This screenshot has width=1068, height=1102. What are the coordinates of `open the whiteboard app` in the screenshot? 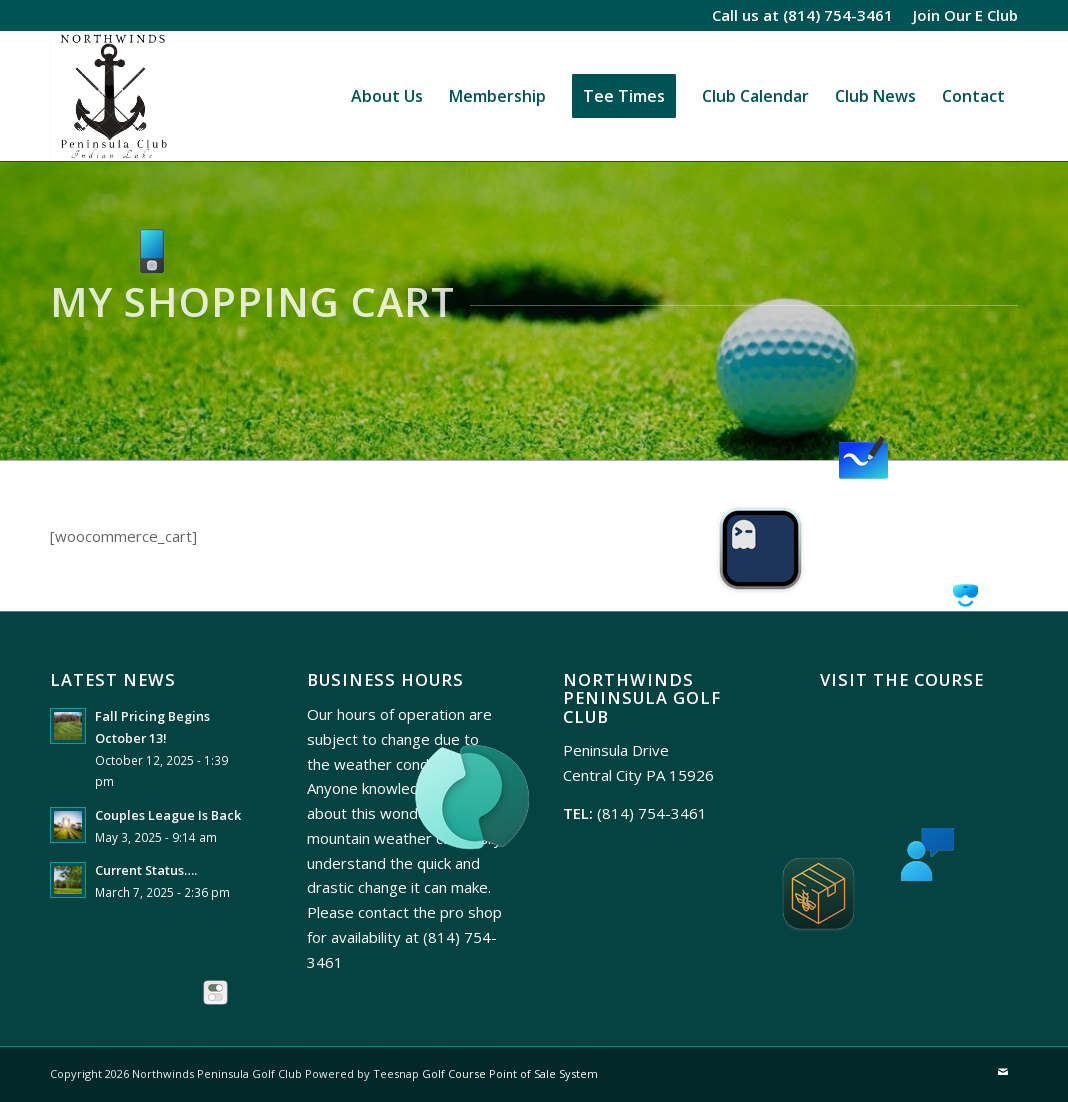 It's located at (863, 460).